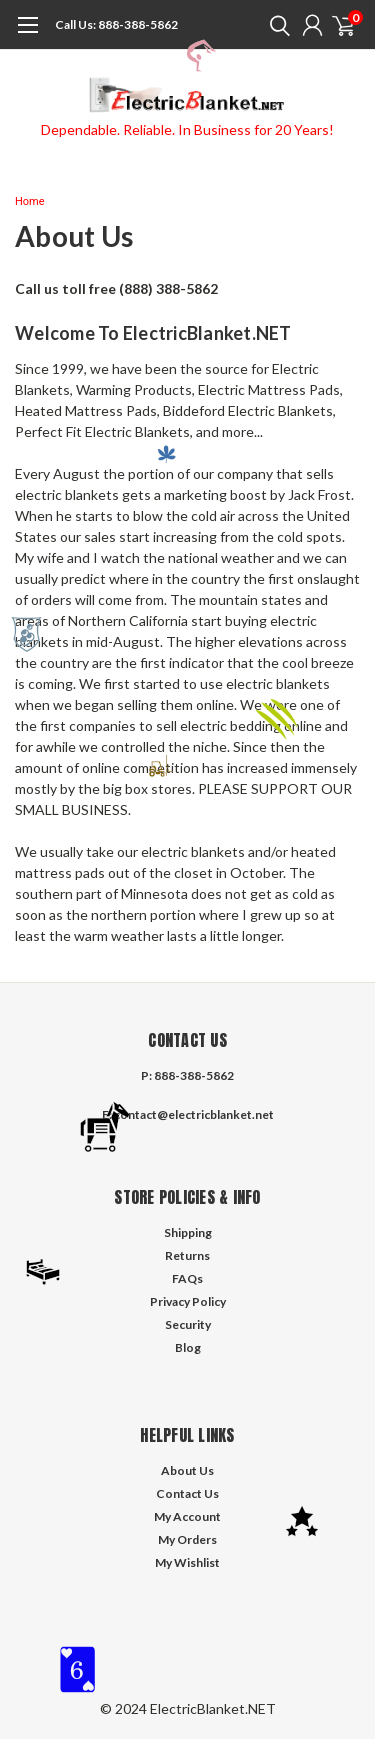  I want to click on six of hearts playing card, so click(77, 1669).